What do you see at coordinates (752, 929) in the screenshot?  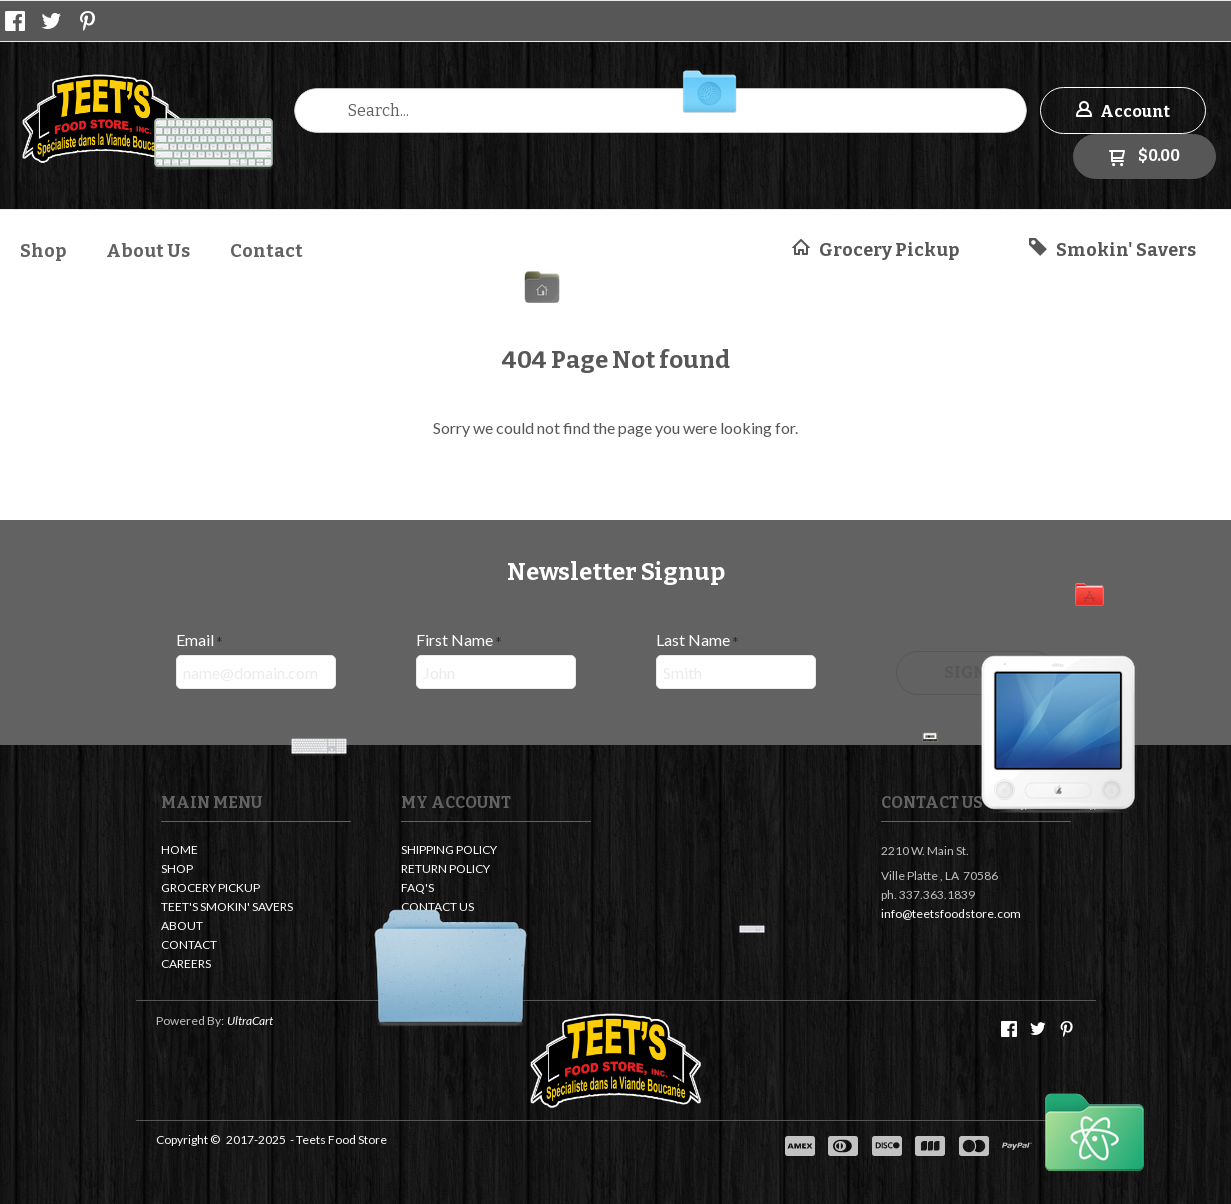 I see `connect a bluetooth keyboard` at bounding box center [752, 929].